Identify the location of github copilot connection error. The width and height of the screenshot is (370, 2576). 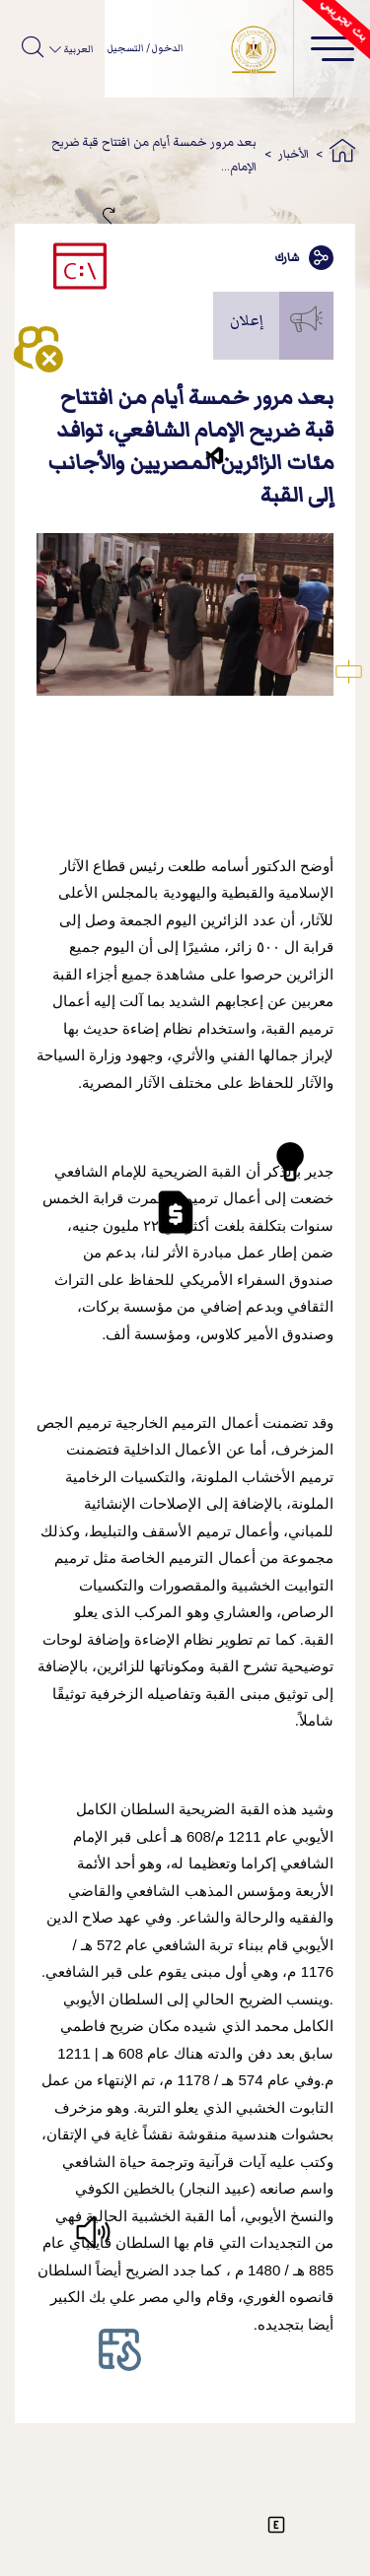
(38, 348).